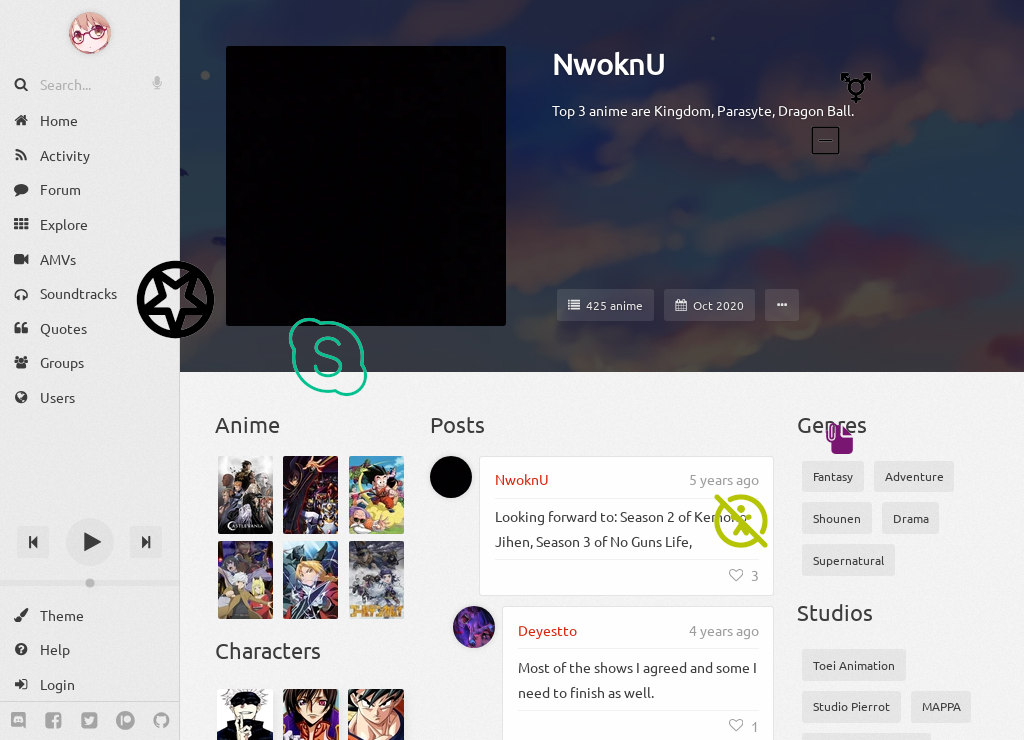  I want to click on access occult or mystical themed content, so click(175, 299).